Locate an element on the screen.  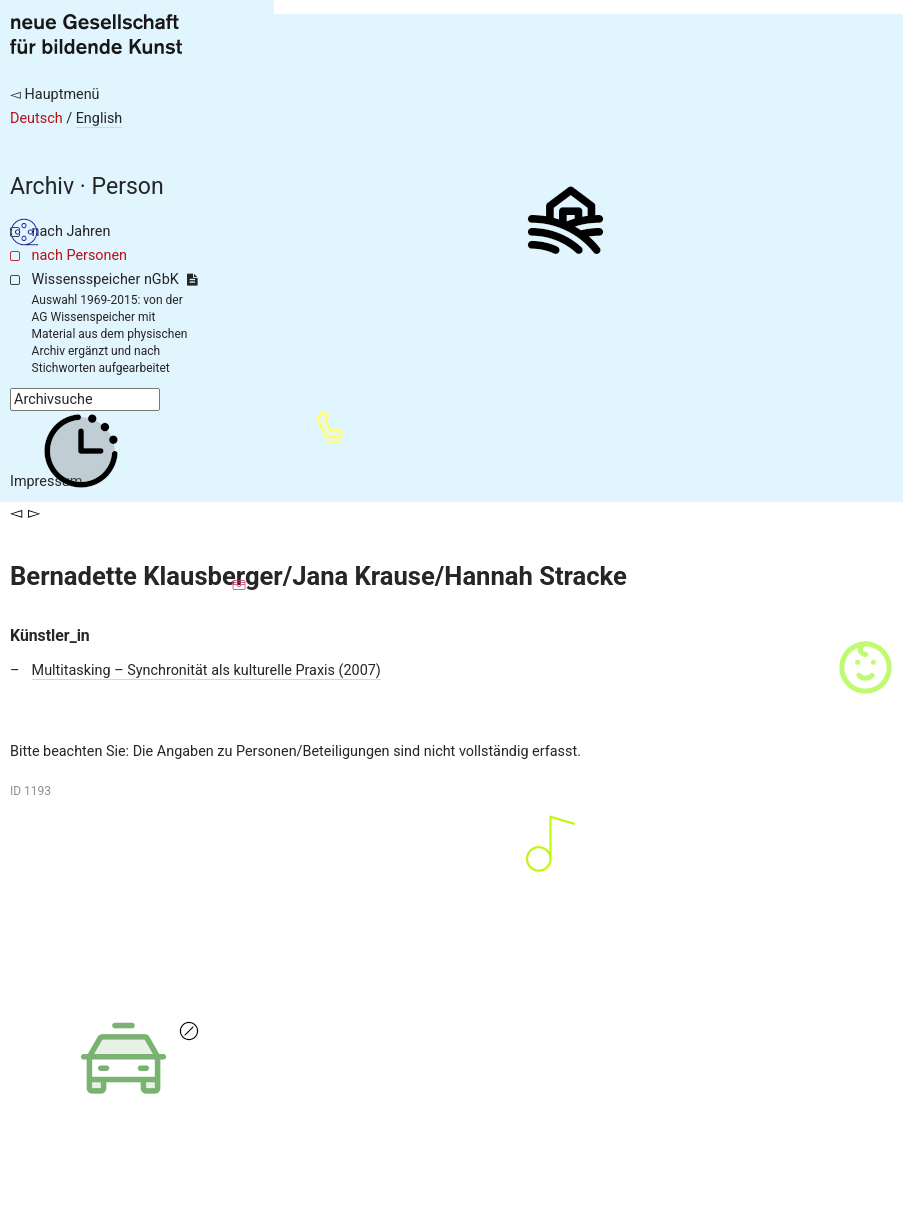
skip this item or step is located at coordinates (189, 1031).